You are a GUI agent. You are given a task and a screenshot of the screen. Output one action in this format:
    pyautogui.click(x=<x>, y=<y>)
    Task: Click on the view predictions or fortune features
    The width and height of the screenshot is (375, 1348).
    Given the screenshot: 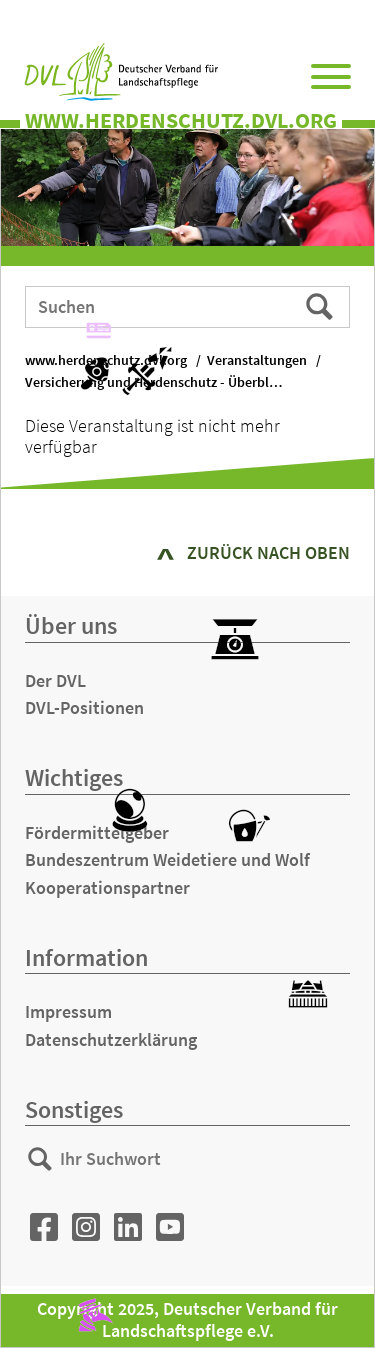 What is the action you would take?
    pyautogui.click(x=130, y=810)
    